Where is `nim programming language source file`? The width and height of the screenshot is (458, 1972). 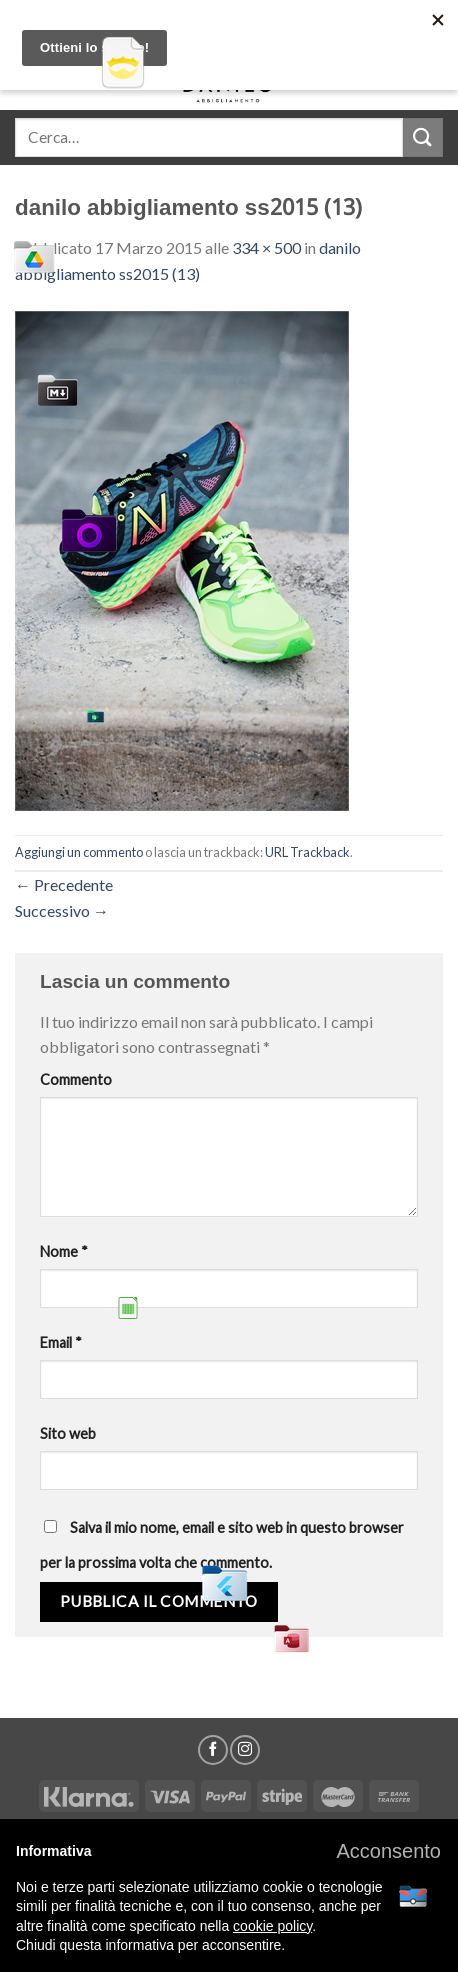 nim programming language source file is located at coordinates (123, 62).